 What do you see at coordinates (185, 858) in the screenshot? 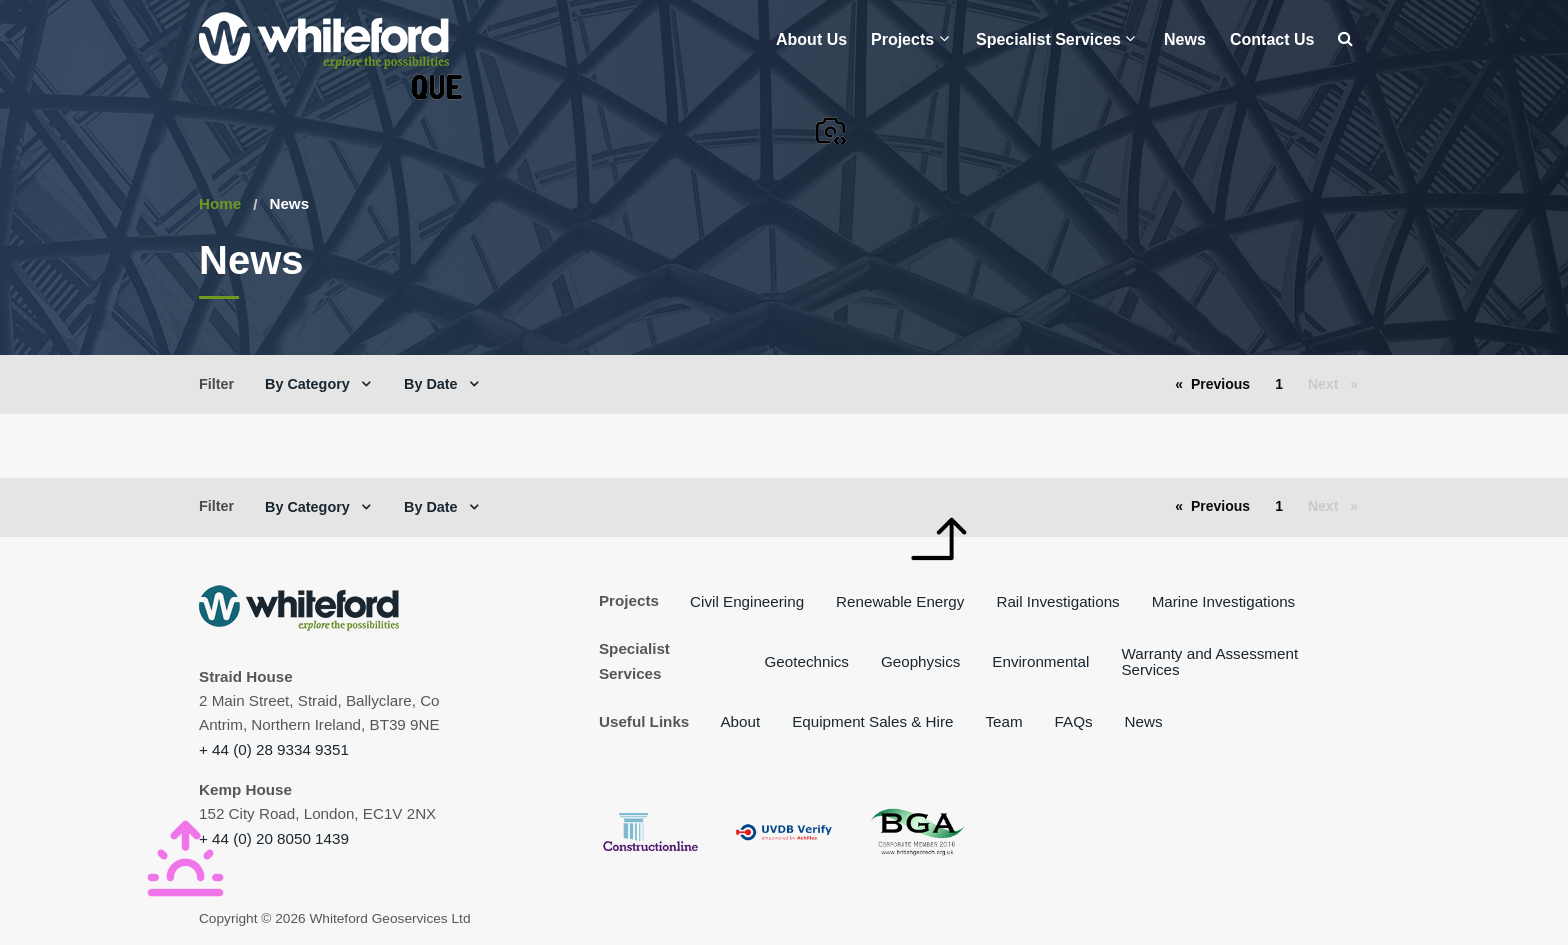
I see `sunrise alarm or wake-up time indicator` at bounding box center [185, 858].